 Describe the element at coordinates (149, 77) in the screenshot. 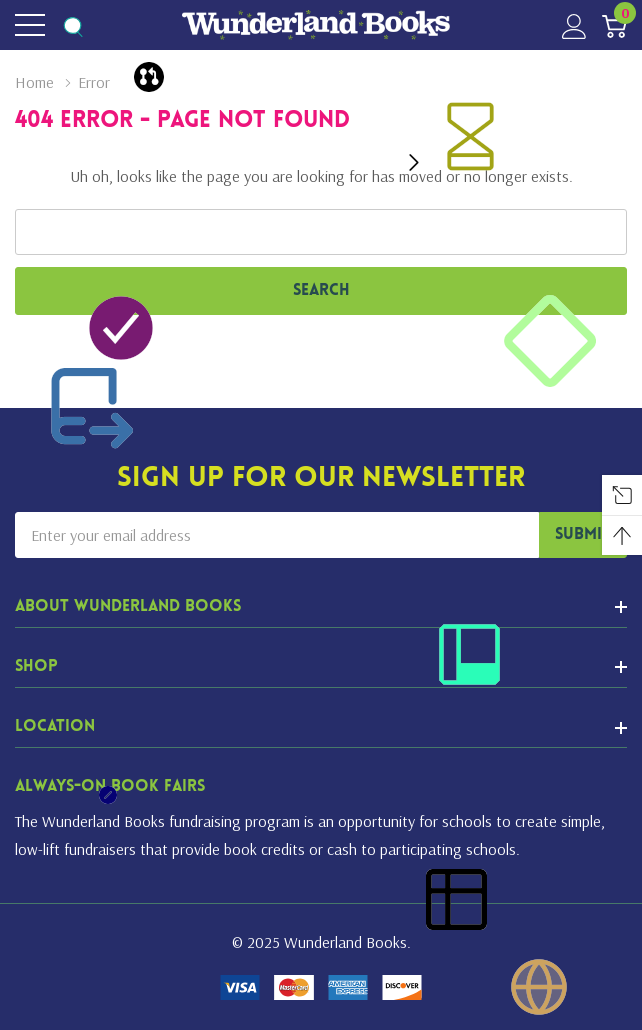

I see `view open pull request in activity feed` at that location.